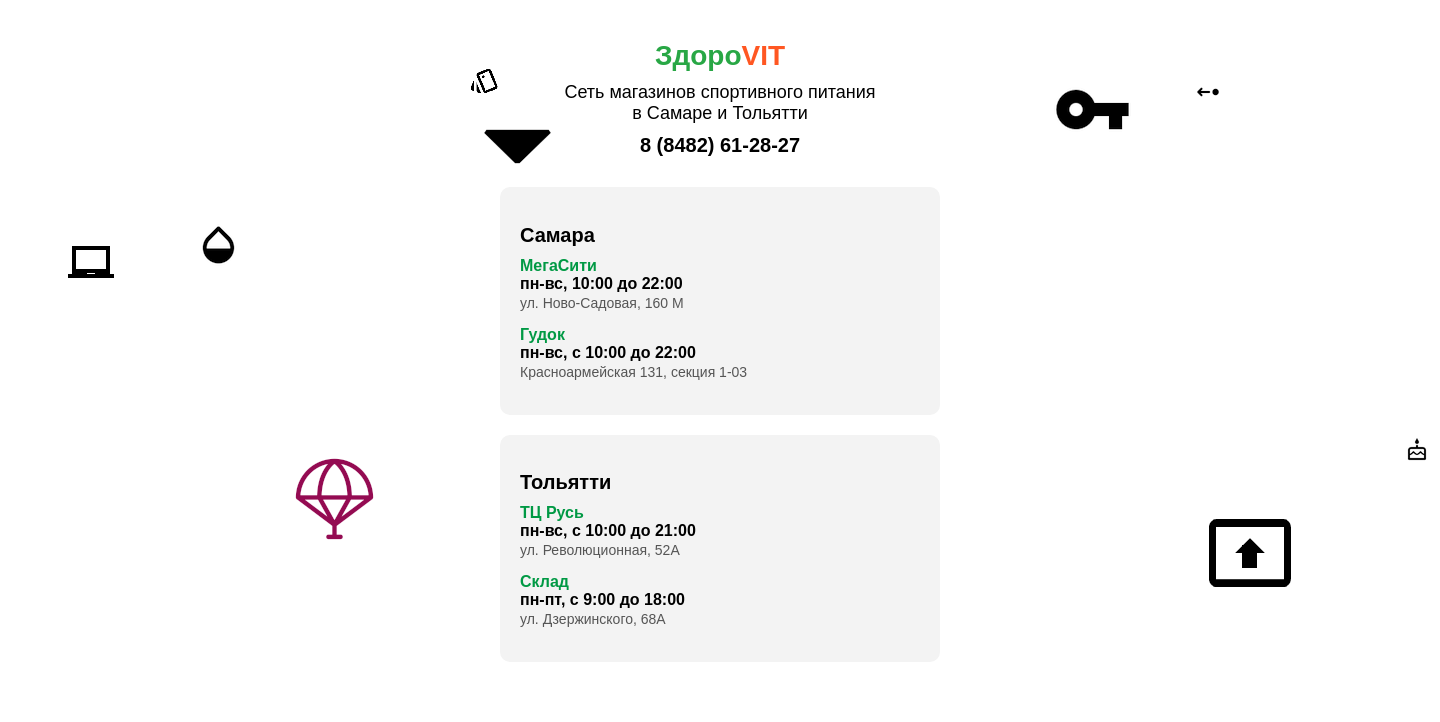  What do you see at coordinates (1417, 450) in the screenshot?
I see `view birthday or celebration events` at bounding box center [1417, 450].